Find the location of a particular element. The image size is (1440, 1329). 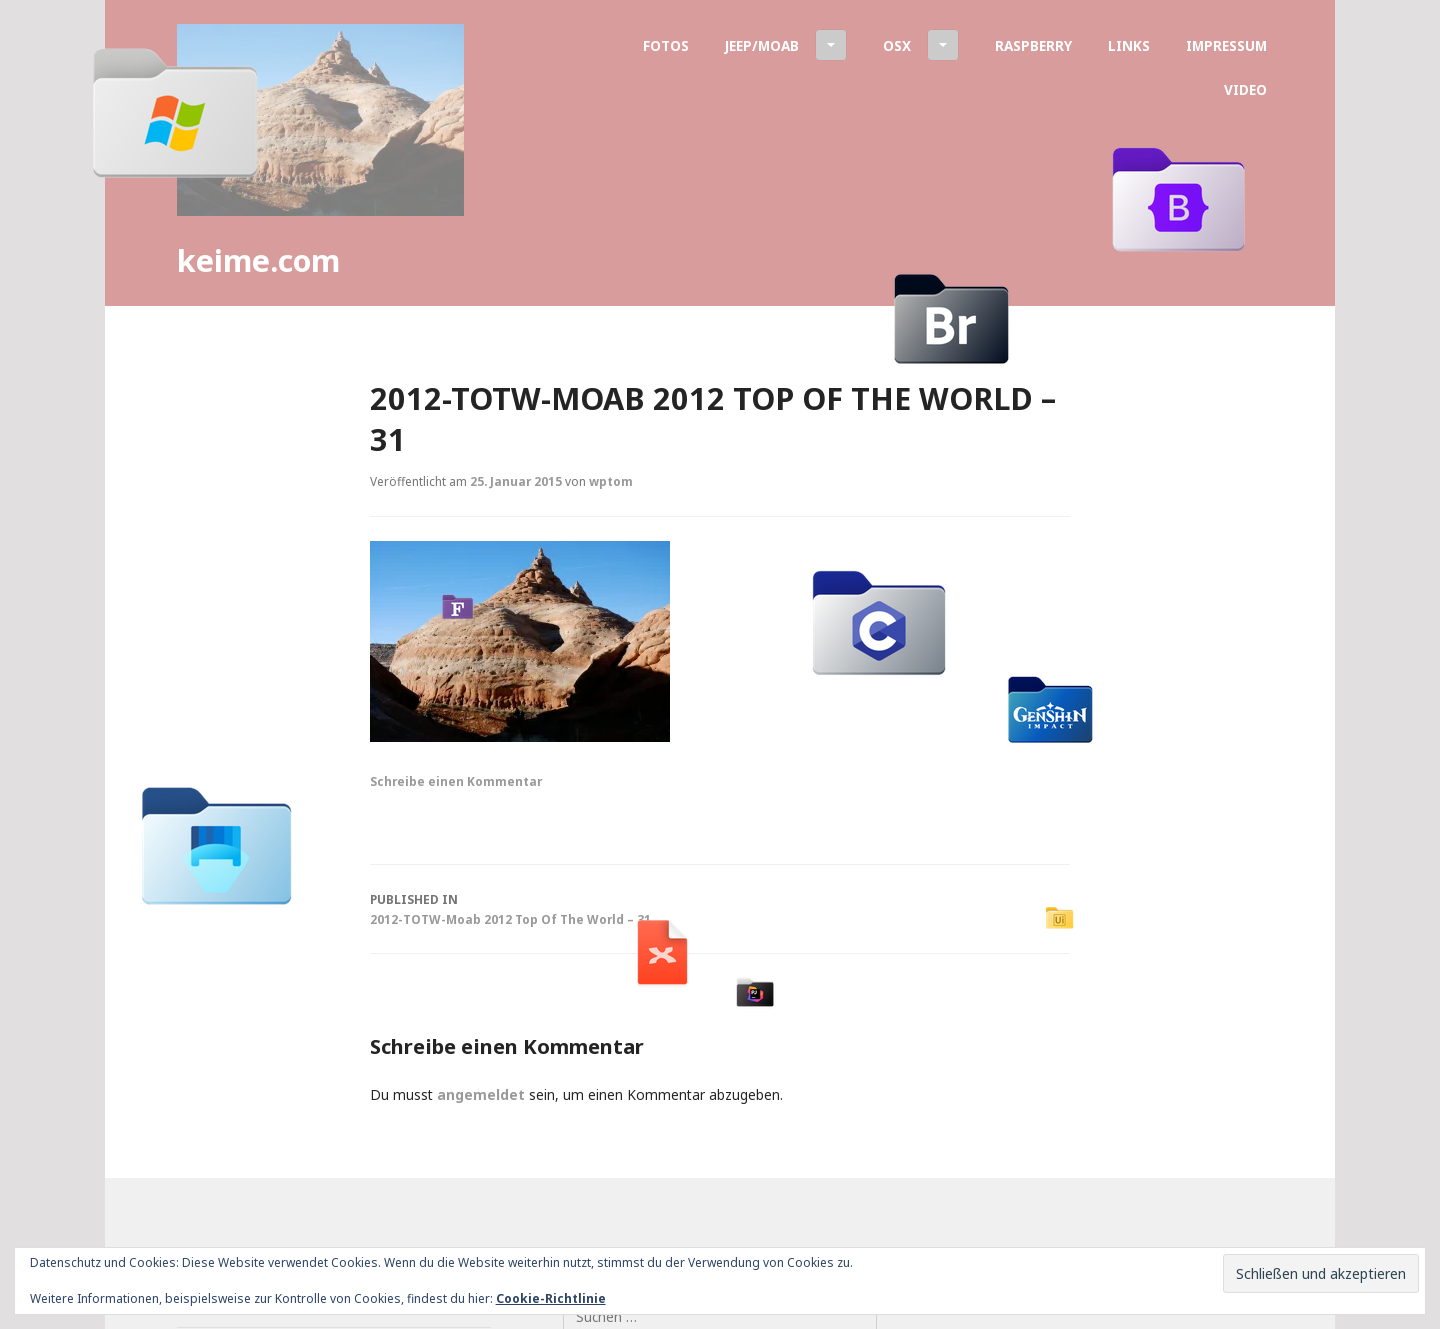

open genshin impact game files folder is located at coordinates (1050, 712).